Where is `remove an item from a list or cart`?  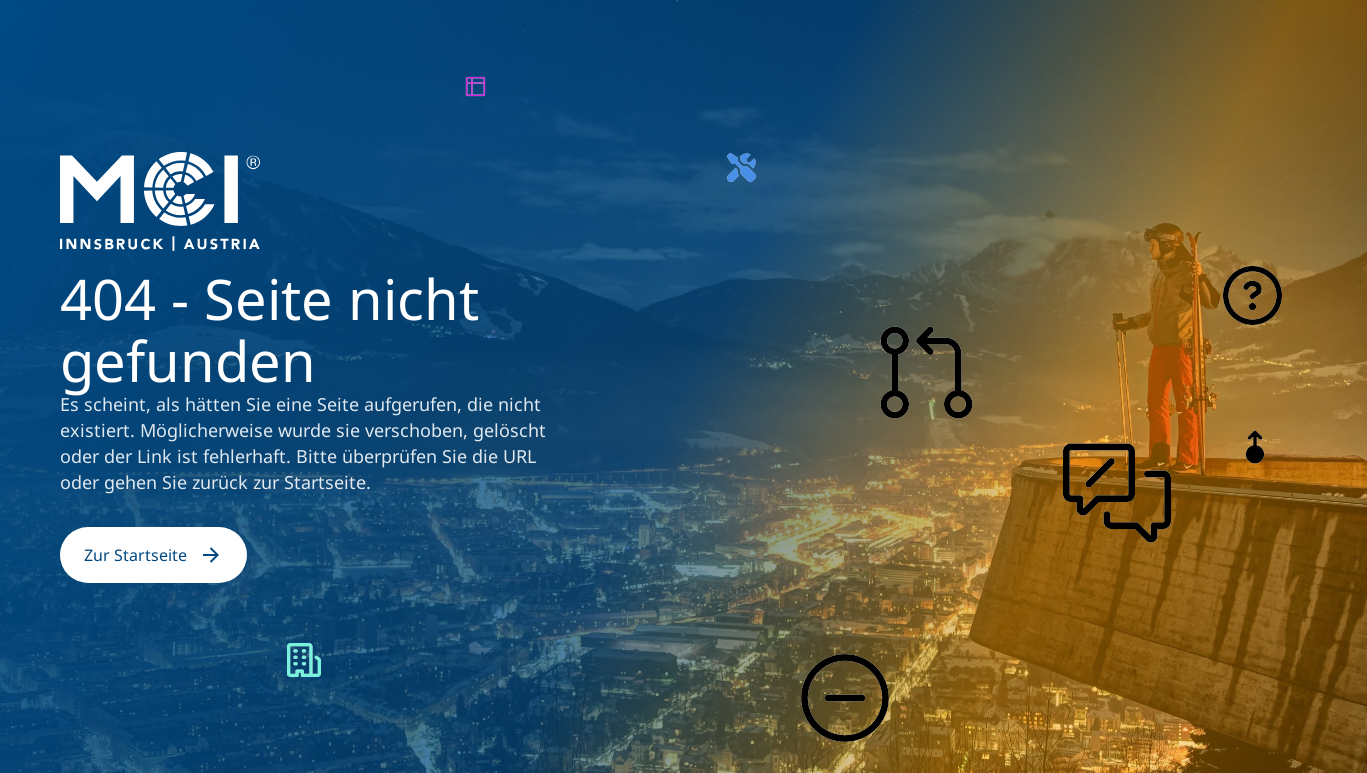 remove an item from a list or cart is located at coordinates (845, 698).